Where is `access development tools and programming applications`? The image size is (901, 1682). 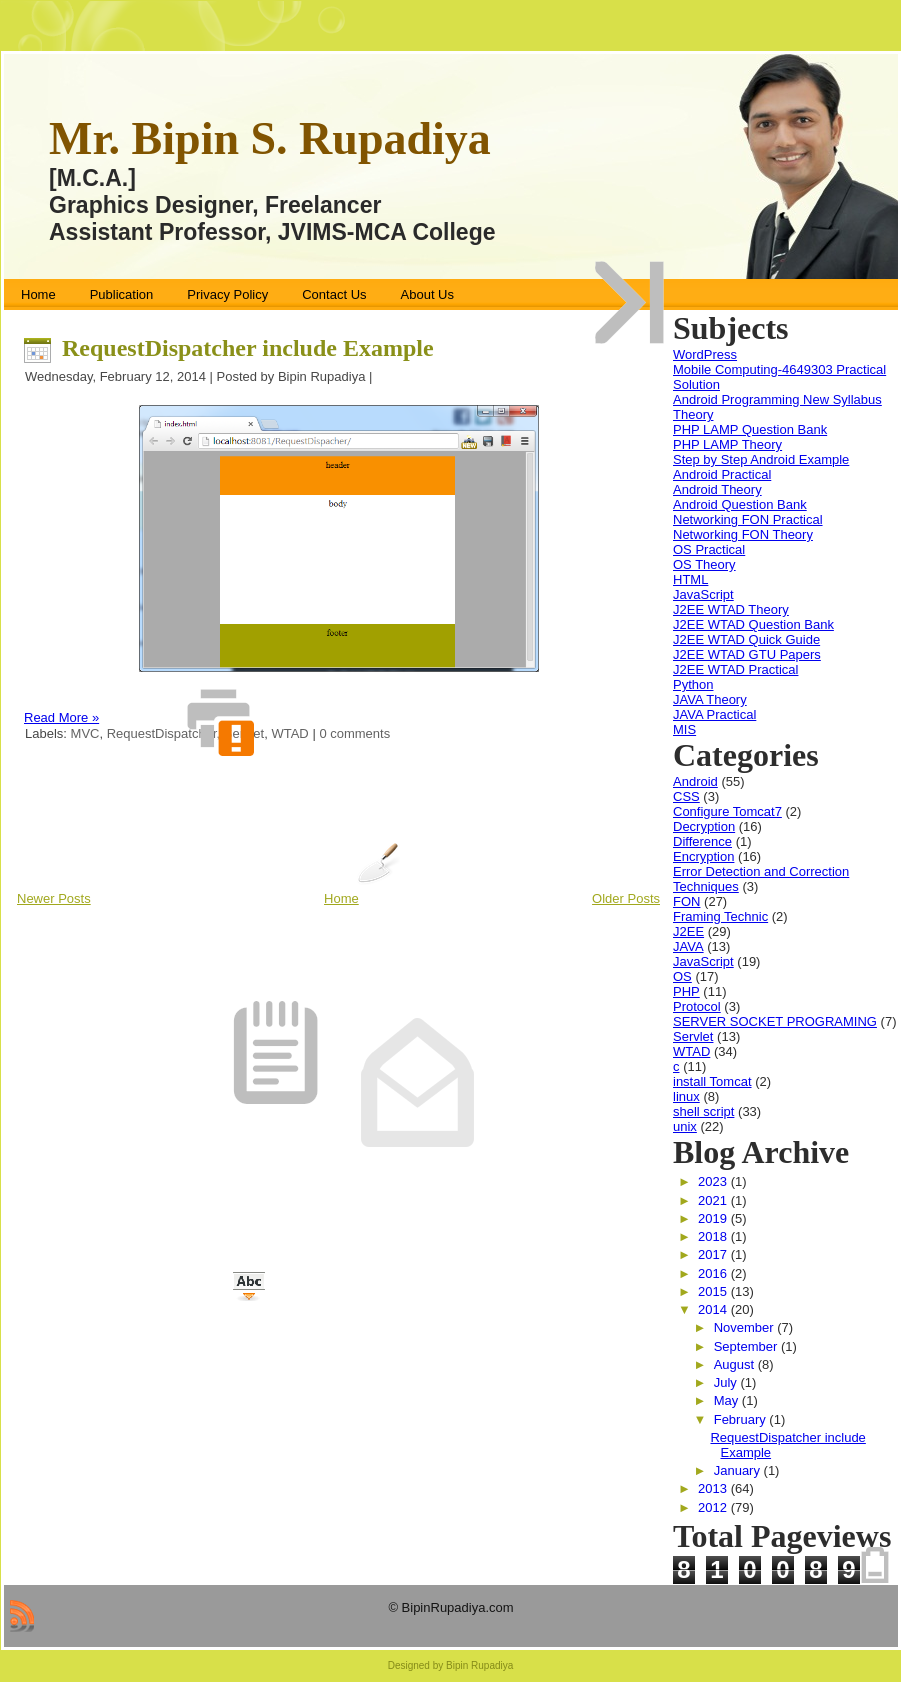 access development tools and programming applications is located at coordinates (378, 863).